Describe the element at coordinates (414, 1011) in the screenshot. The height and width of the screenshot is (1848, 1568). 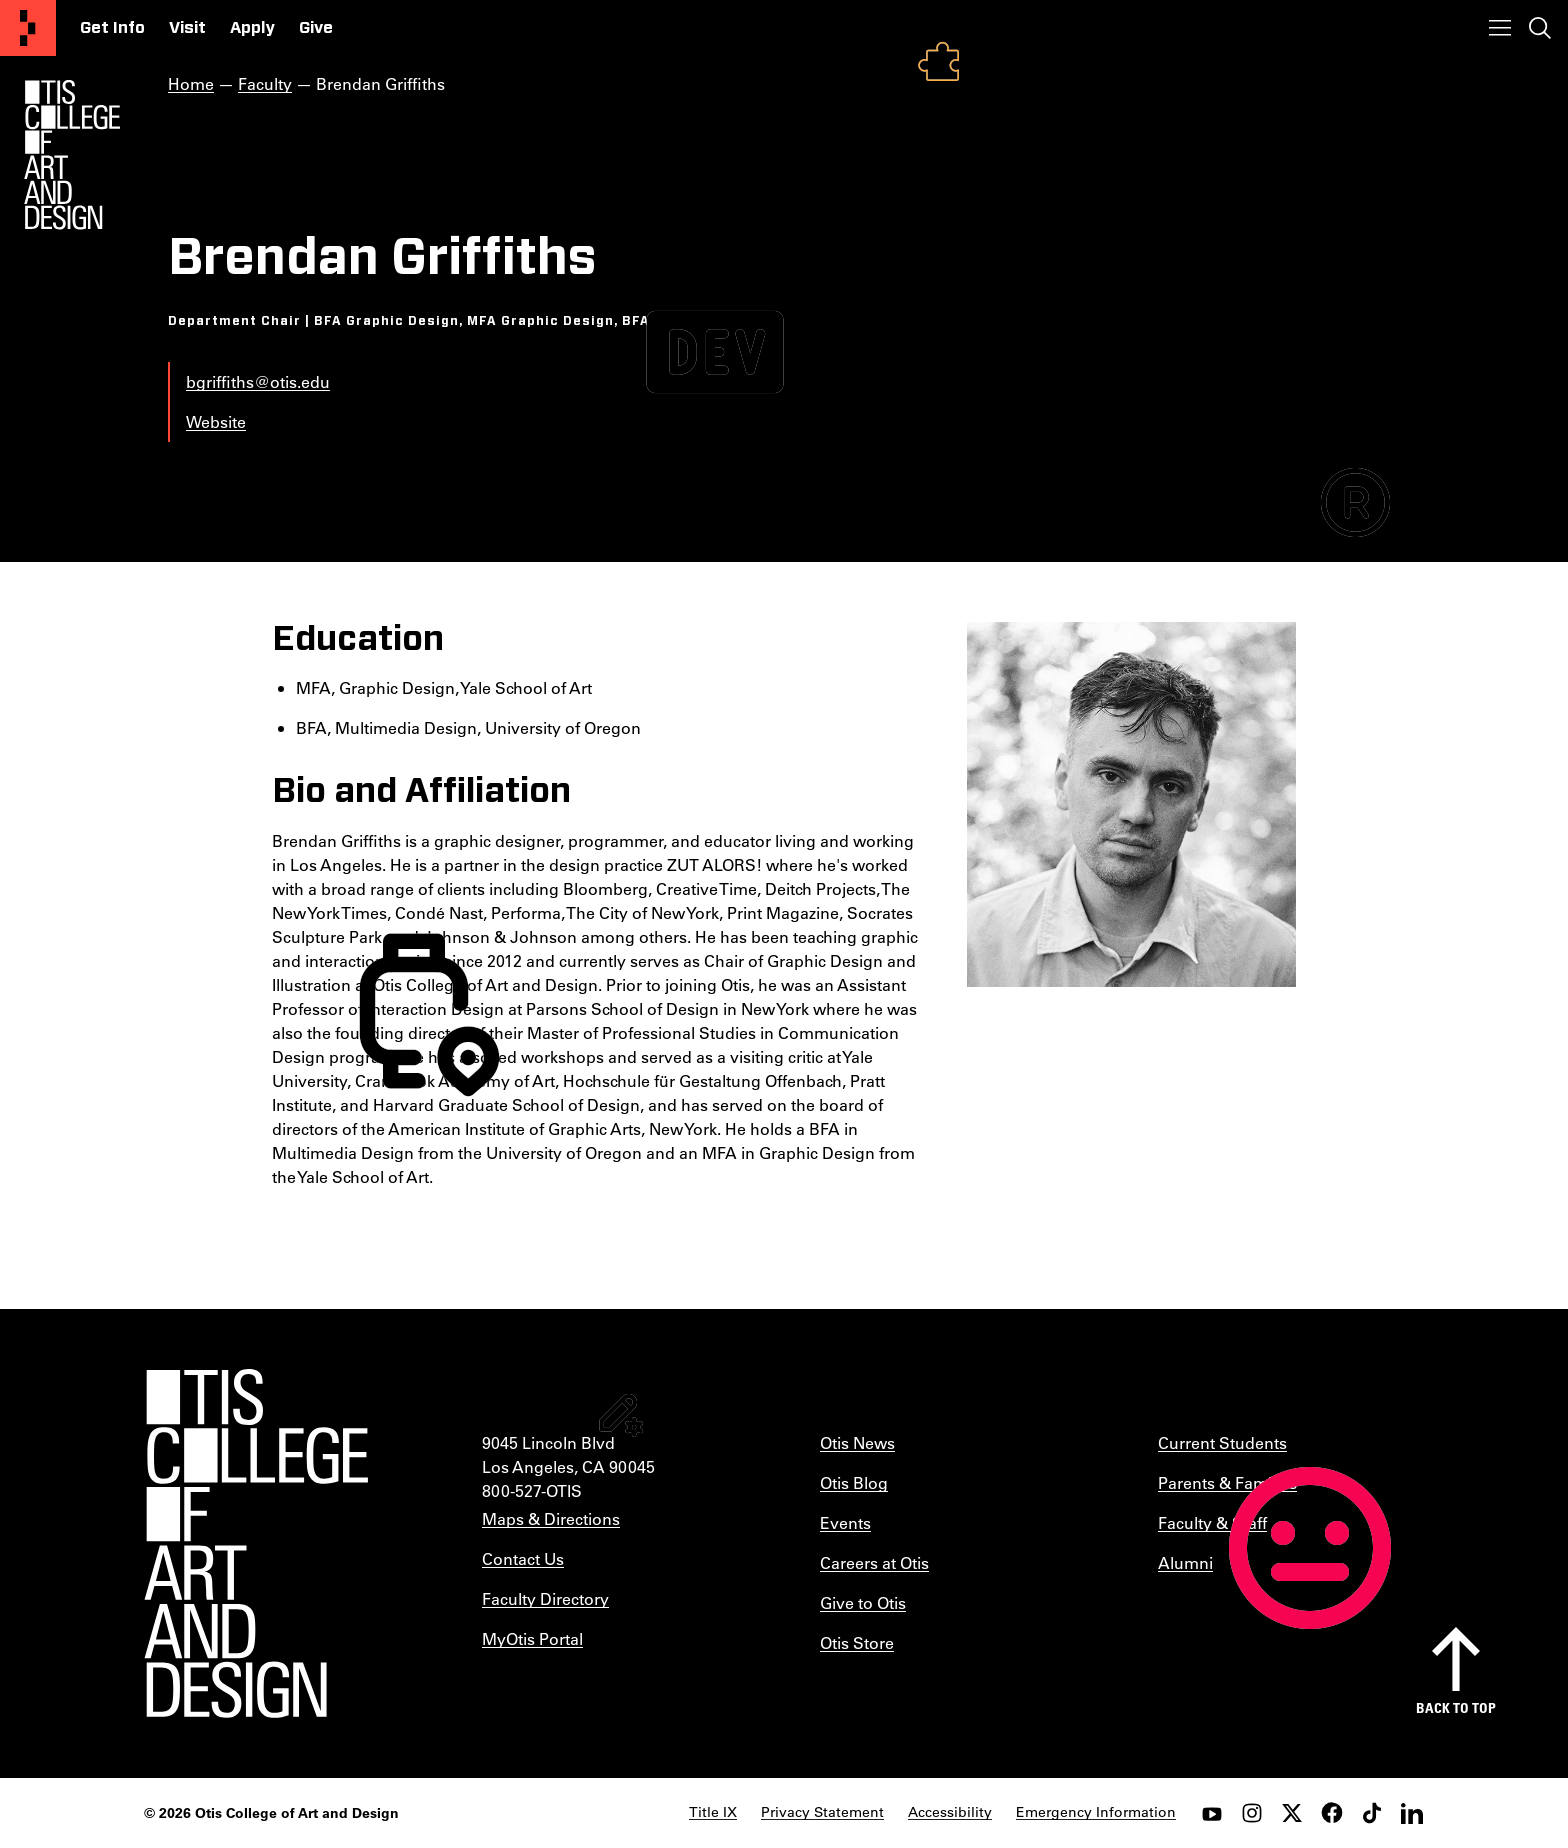
I see `view smartwatch location` at that location.